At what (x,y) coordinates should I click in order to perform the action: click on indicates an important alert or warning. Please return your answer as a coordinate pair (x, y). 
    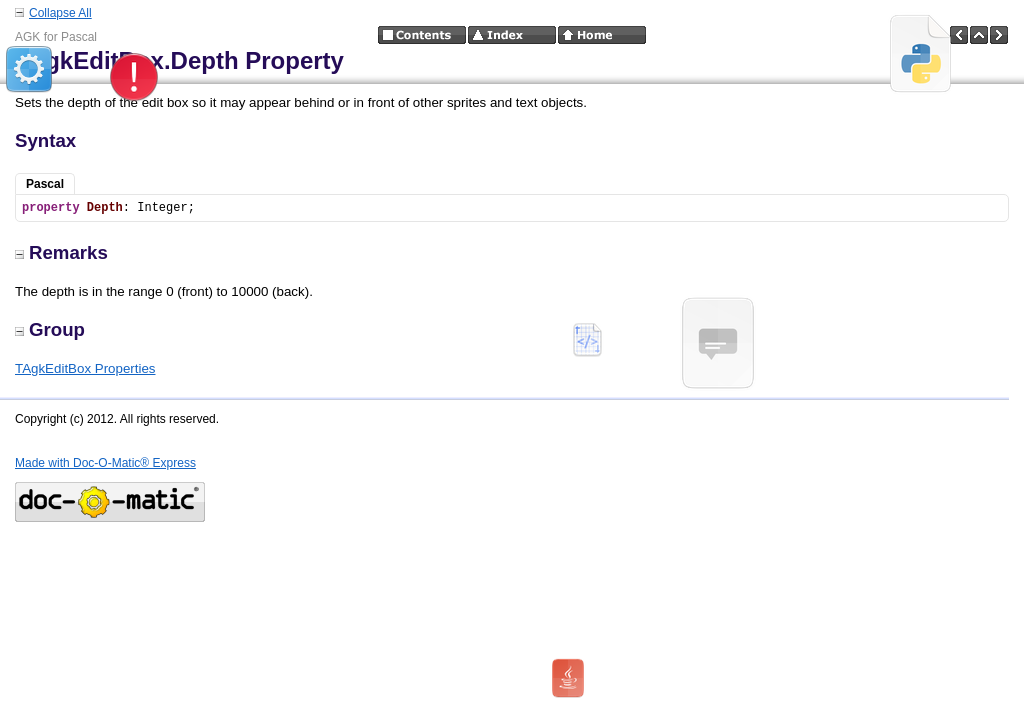
    Looking at the image, I should click on (134, 77).